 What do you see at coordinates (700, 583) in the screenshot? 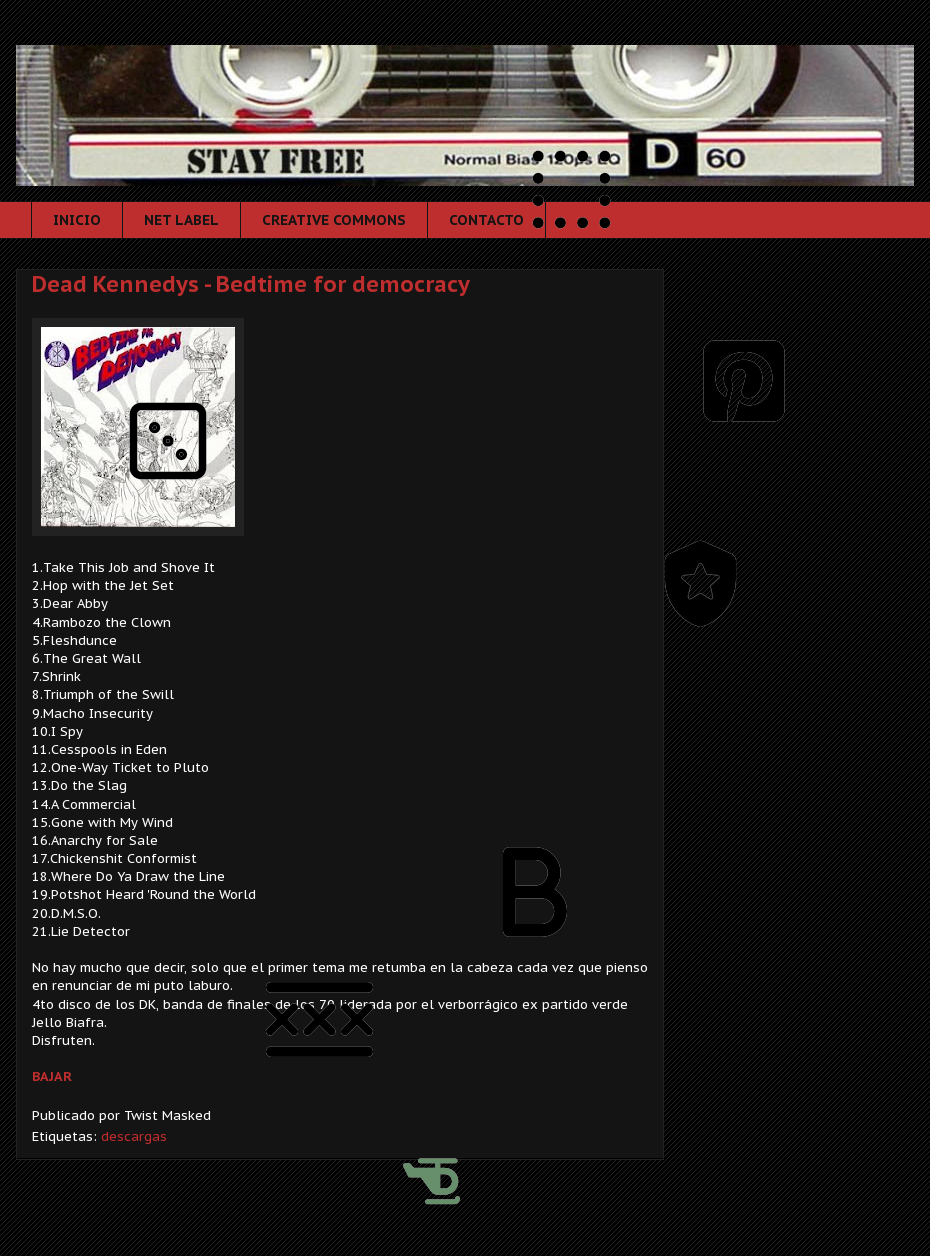
I see `access local police or emergency services` at bounding box center [700, 583].